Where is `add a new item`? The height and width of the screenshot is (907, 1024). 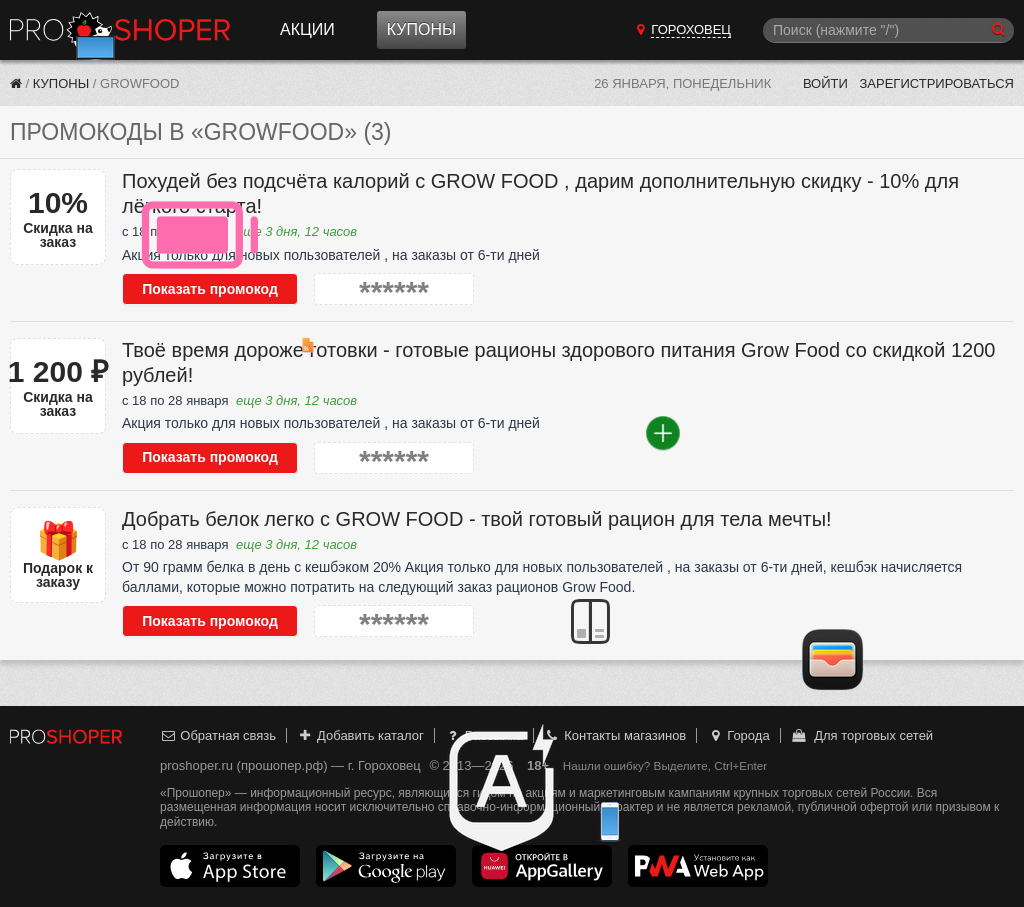
add a new item is located at coordinates (663, 433).